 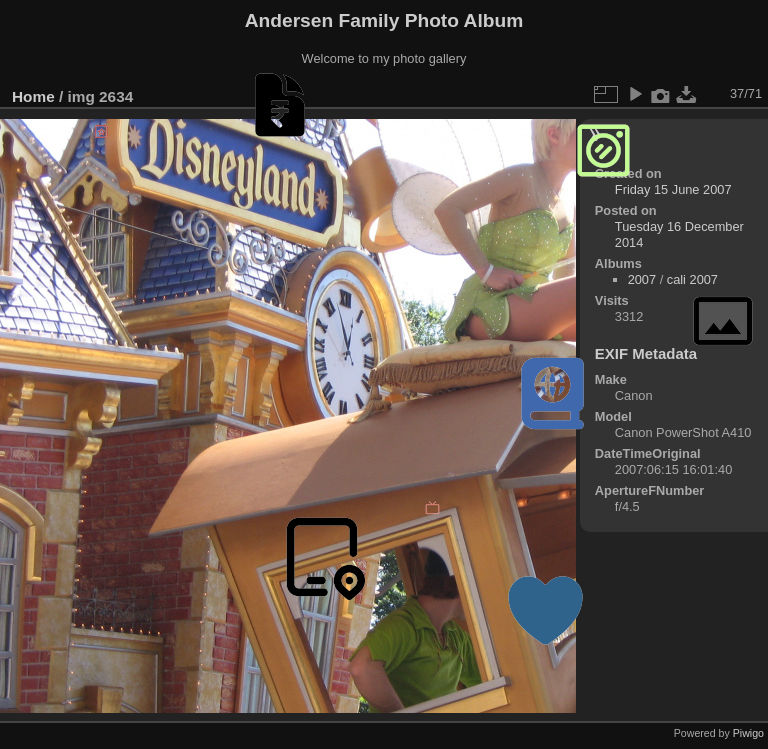 What do you see at coordinates (280, 105) in the screenshot?
I see `view invoice or billing document in rupees` at bounding box center [280, 105].